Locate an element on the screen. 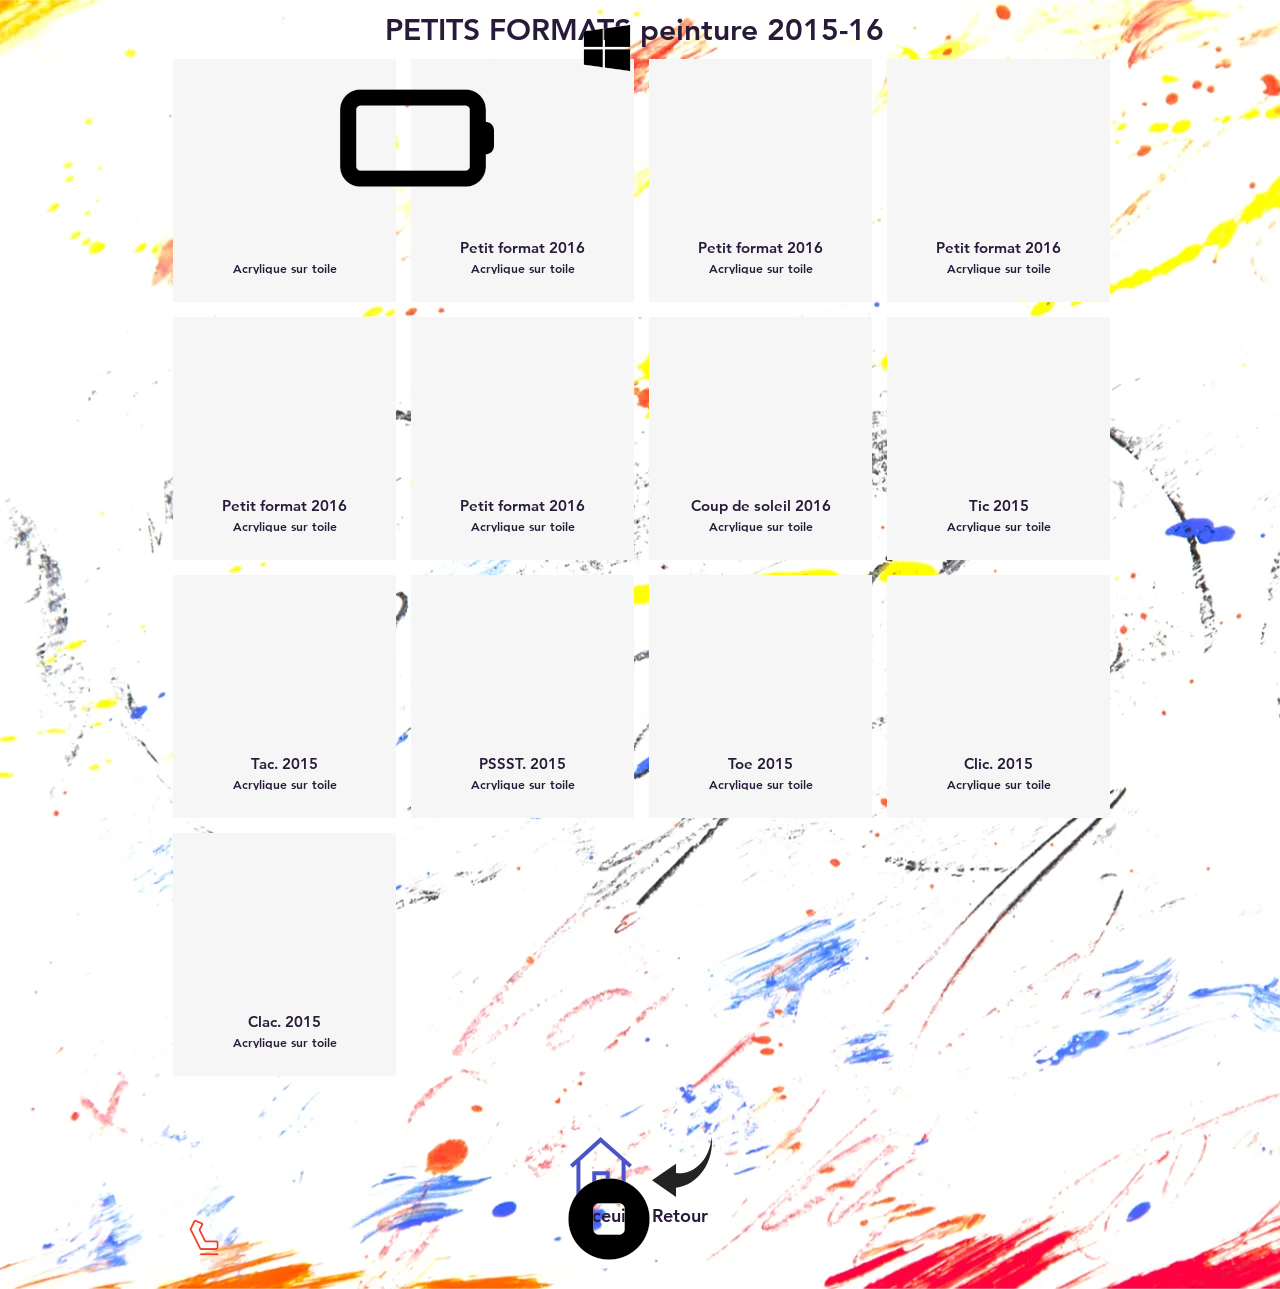 The image size is (1280, 1289). indicates battery is empty or critically low is located at coordinates (413, 130).